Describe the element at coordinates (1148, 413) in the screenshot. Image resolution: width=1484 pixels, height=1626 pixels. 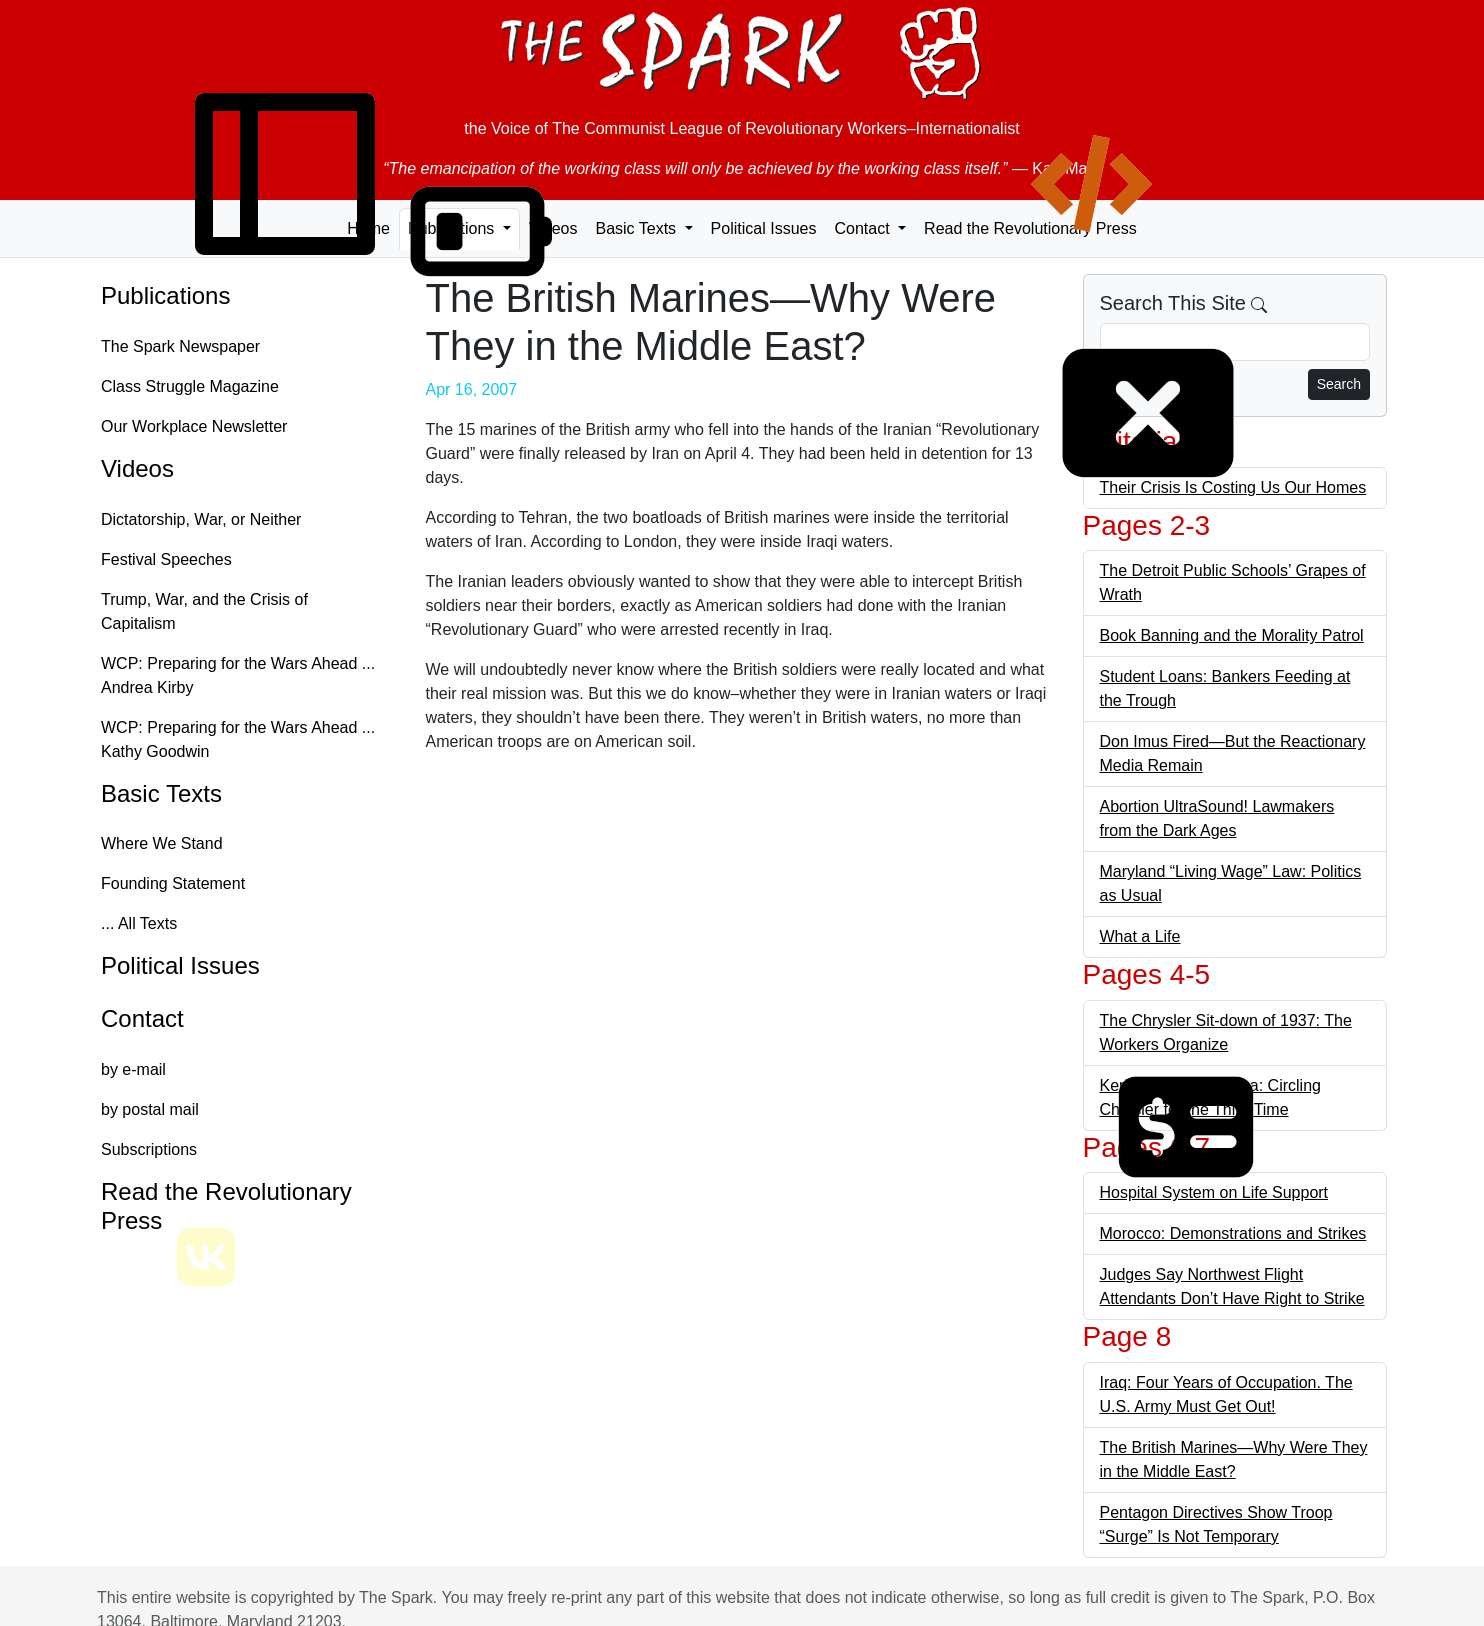
I see `close or dismiss a modal window` at that location.